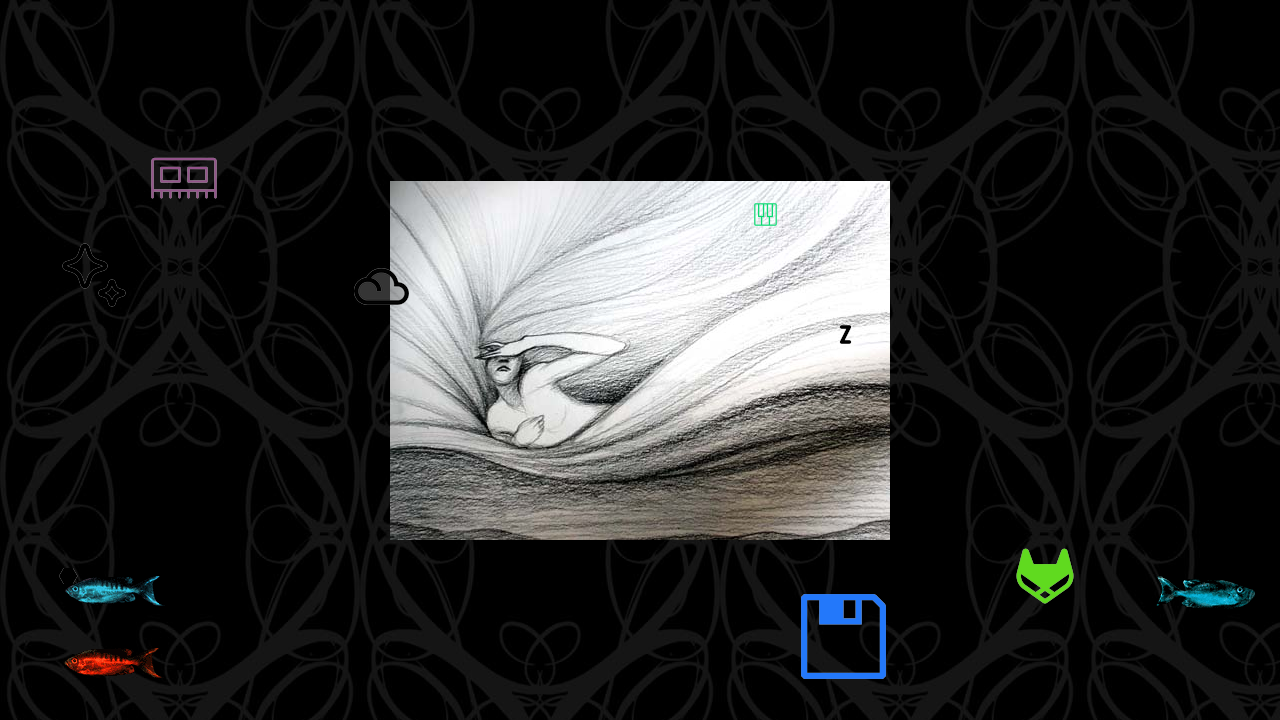 This screenshot has width=1280, height=720. What do you see at coordinates (765, 214) in the screenshot?
I see `open music or piano app` at bounding box center [765, 214].